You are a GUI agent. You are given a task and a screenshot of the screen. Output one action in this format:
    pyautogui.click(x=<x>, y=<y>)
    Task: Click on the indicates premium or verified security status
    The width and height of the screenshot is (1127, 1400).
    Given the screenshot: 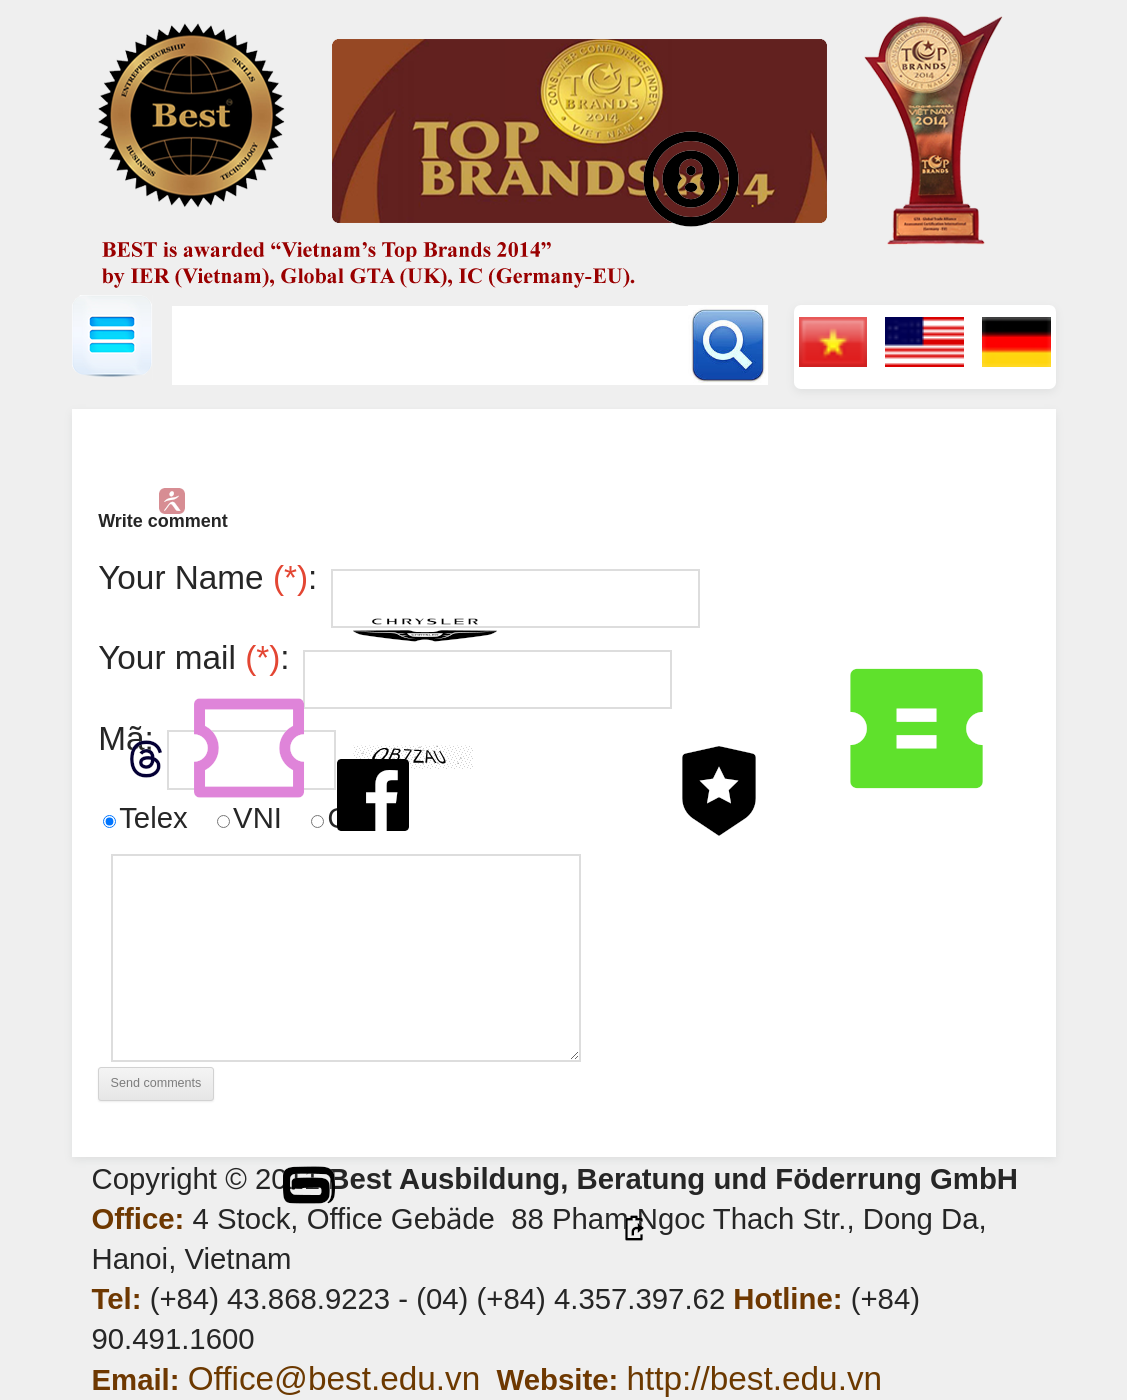 What is the action you would take?
    pyautogui.click(x=719, y=791)
    